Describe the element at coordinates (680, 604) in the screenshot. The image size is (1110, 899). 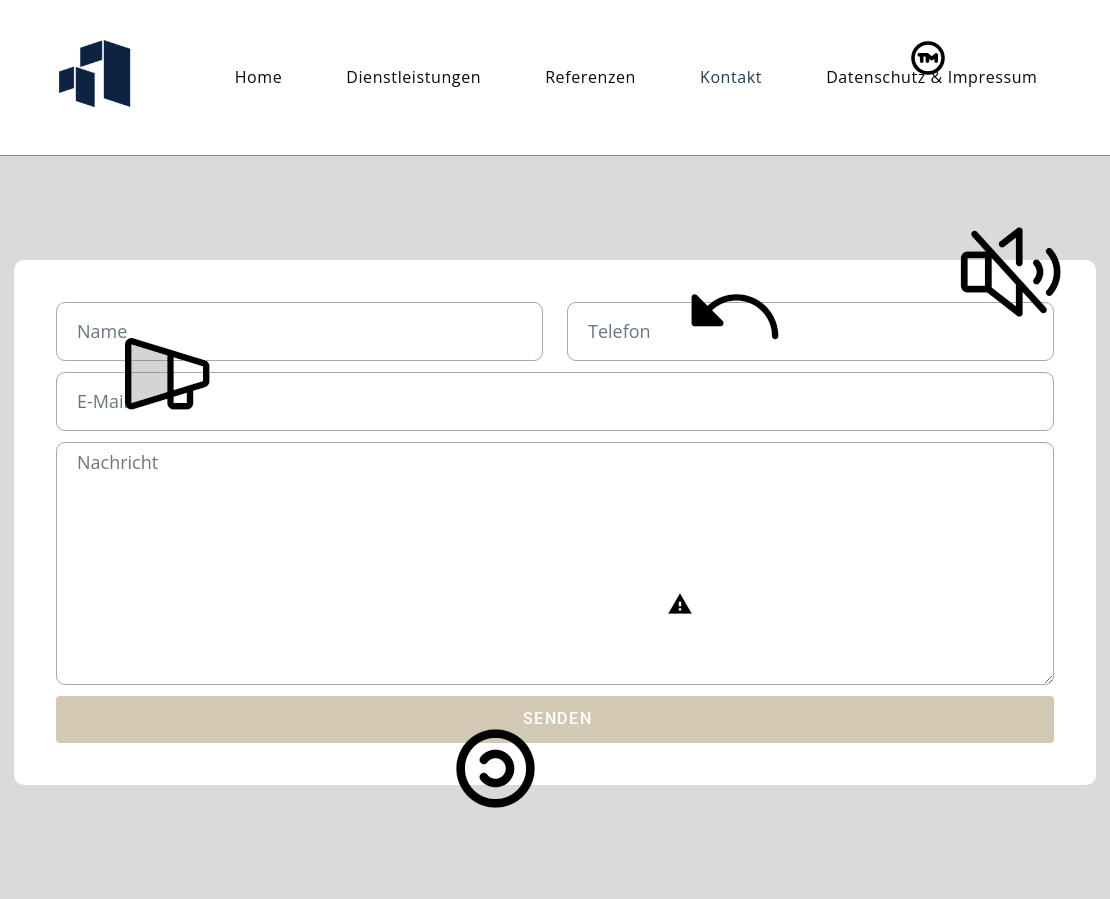
I see `indicates a warning or potential issue` at that location.